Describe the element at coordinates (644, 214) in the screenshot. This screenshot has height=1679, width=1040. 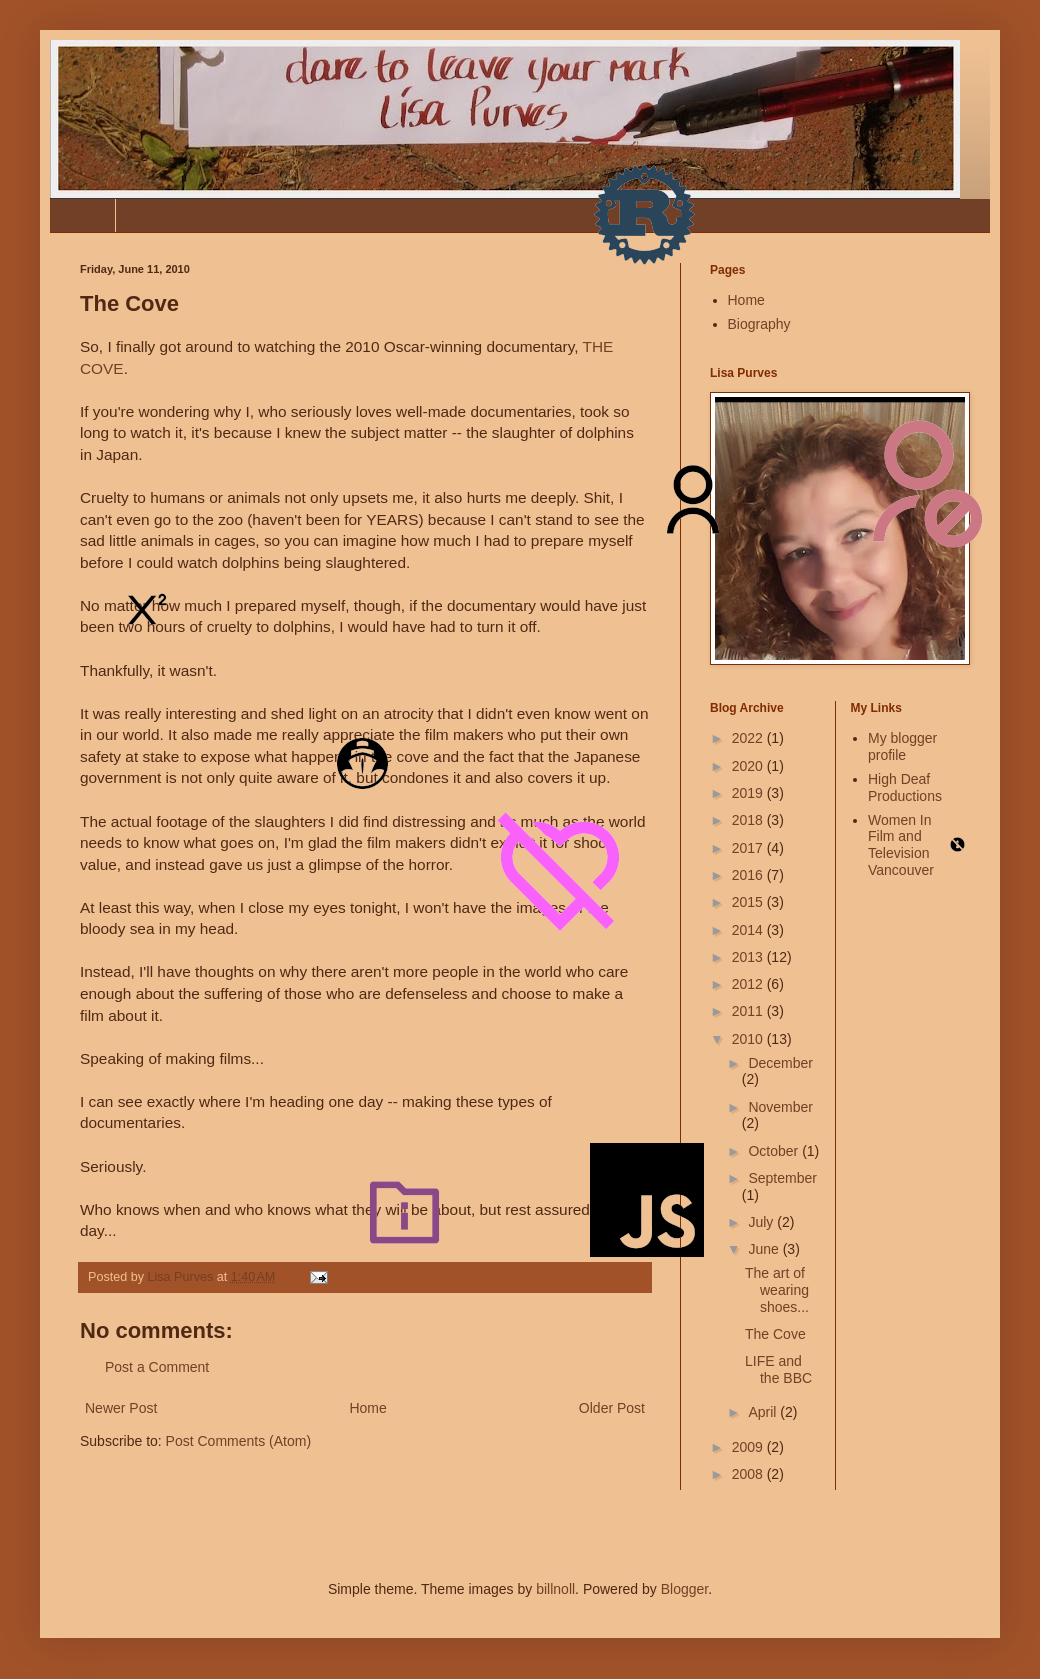
I see `rust programming language logo` at that location.